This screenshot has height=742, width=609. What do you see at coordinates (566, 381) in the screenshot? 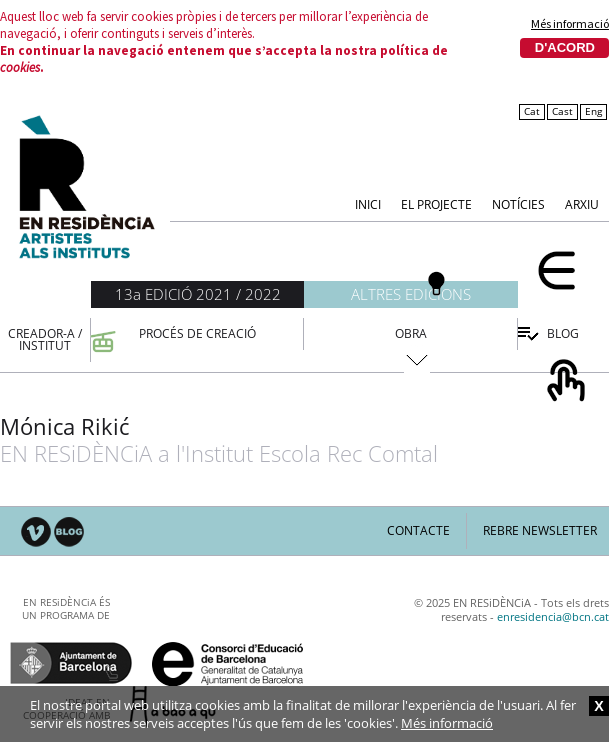
I see `tap to interact with this element` at bounding box center [566, 381].